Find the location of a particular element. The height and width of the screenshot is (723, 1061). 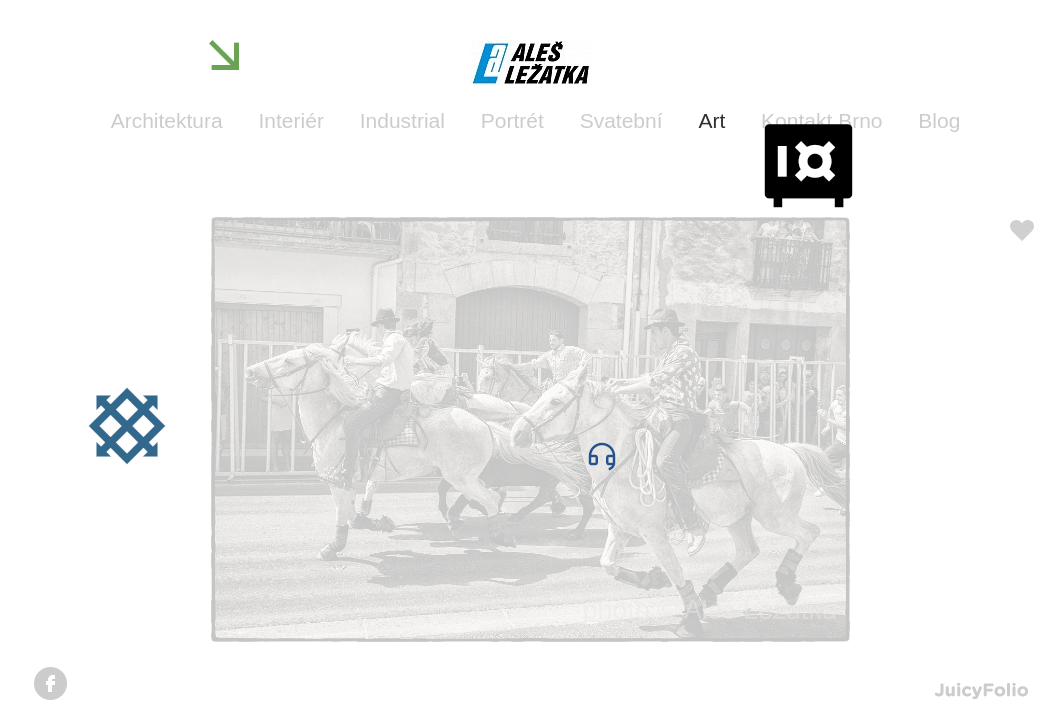

contact customer support is located at coordinates (602, 456).